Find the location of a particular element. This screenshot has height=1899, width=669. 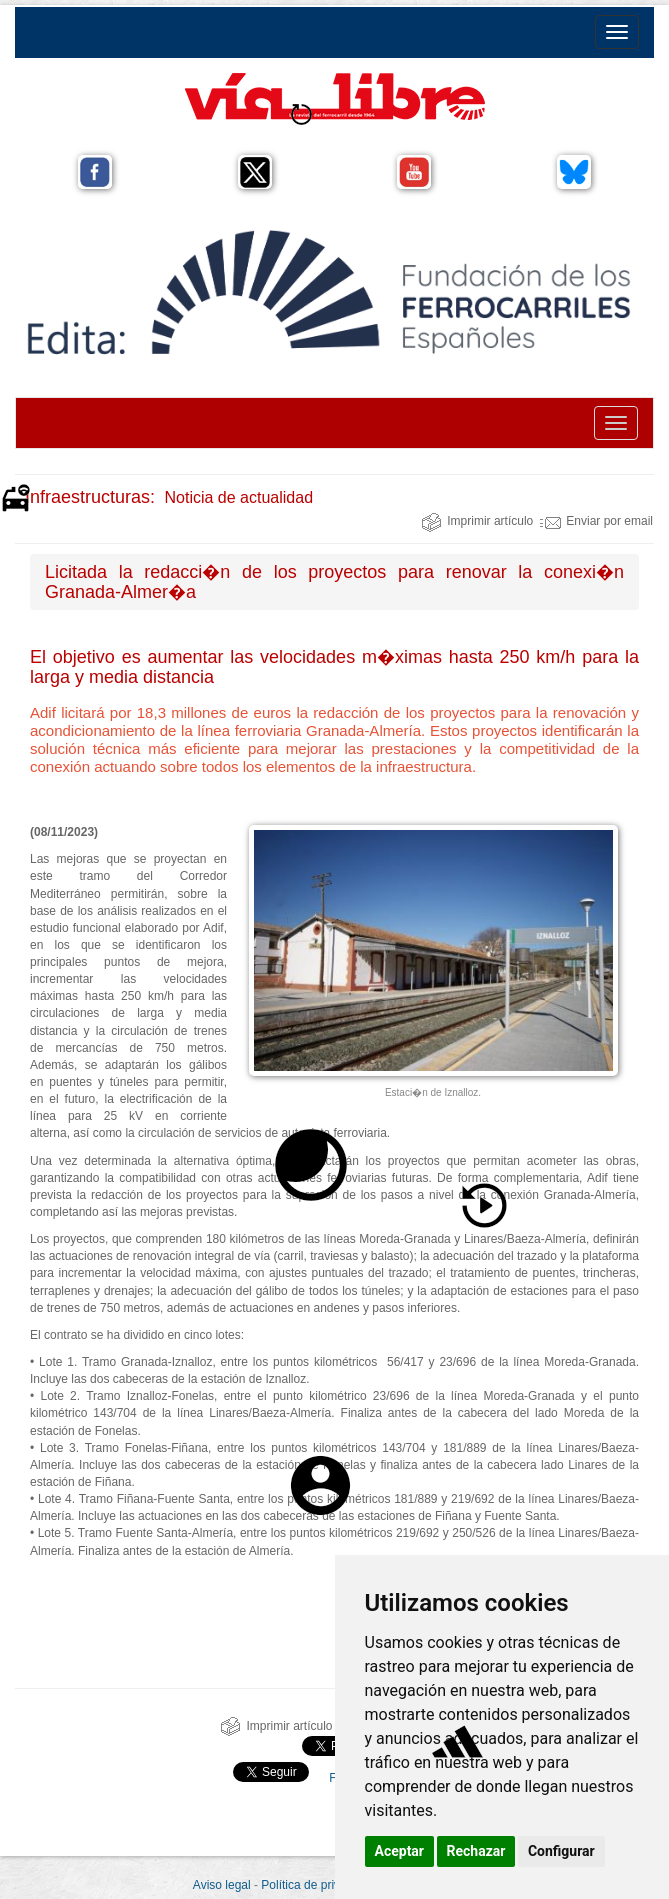

adjust display contrast settings is located at coordinates (311, 1165).